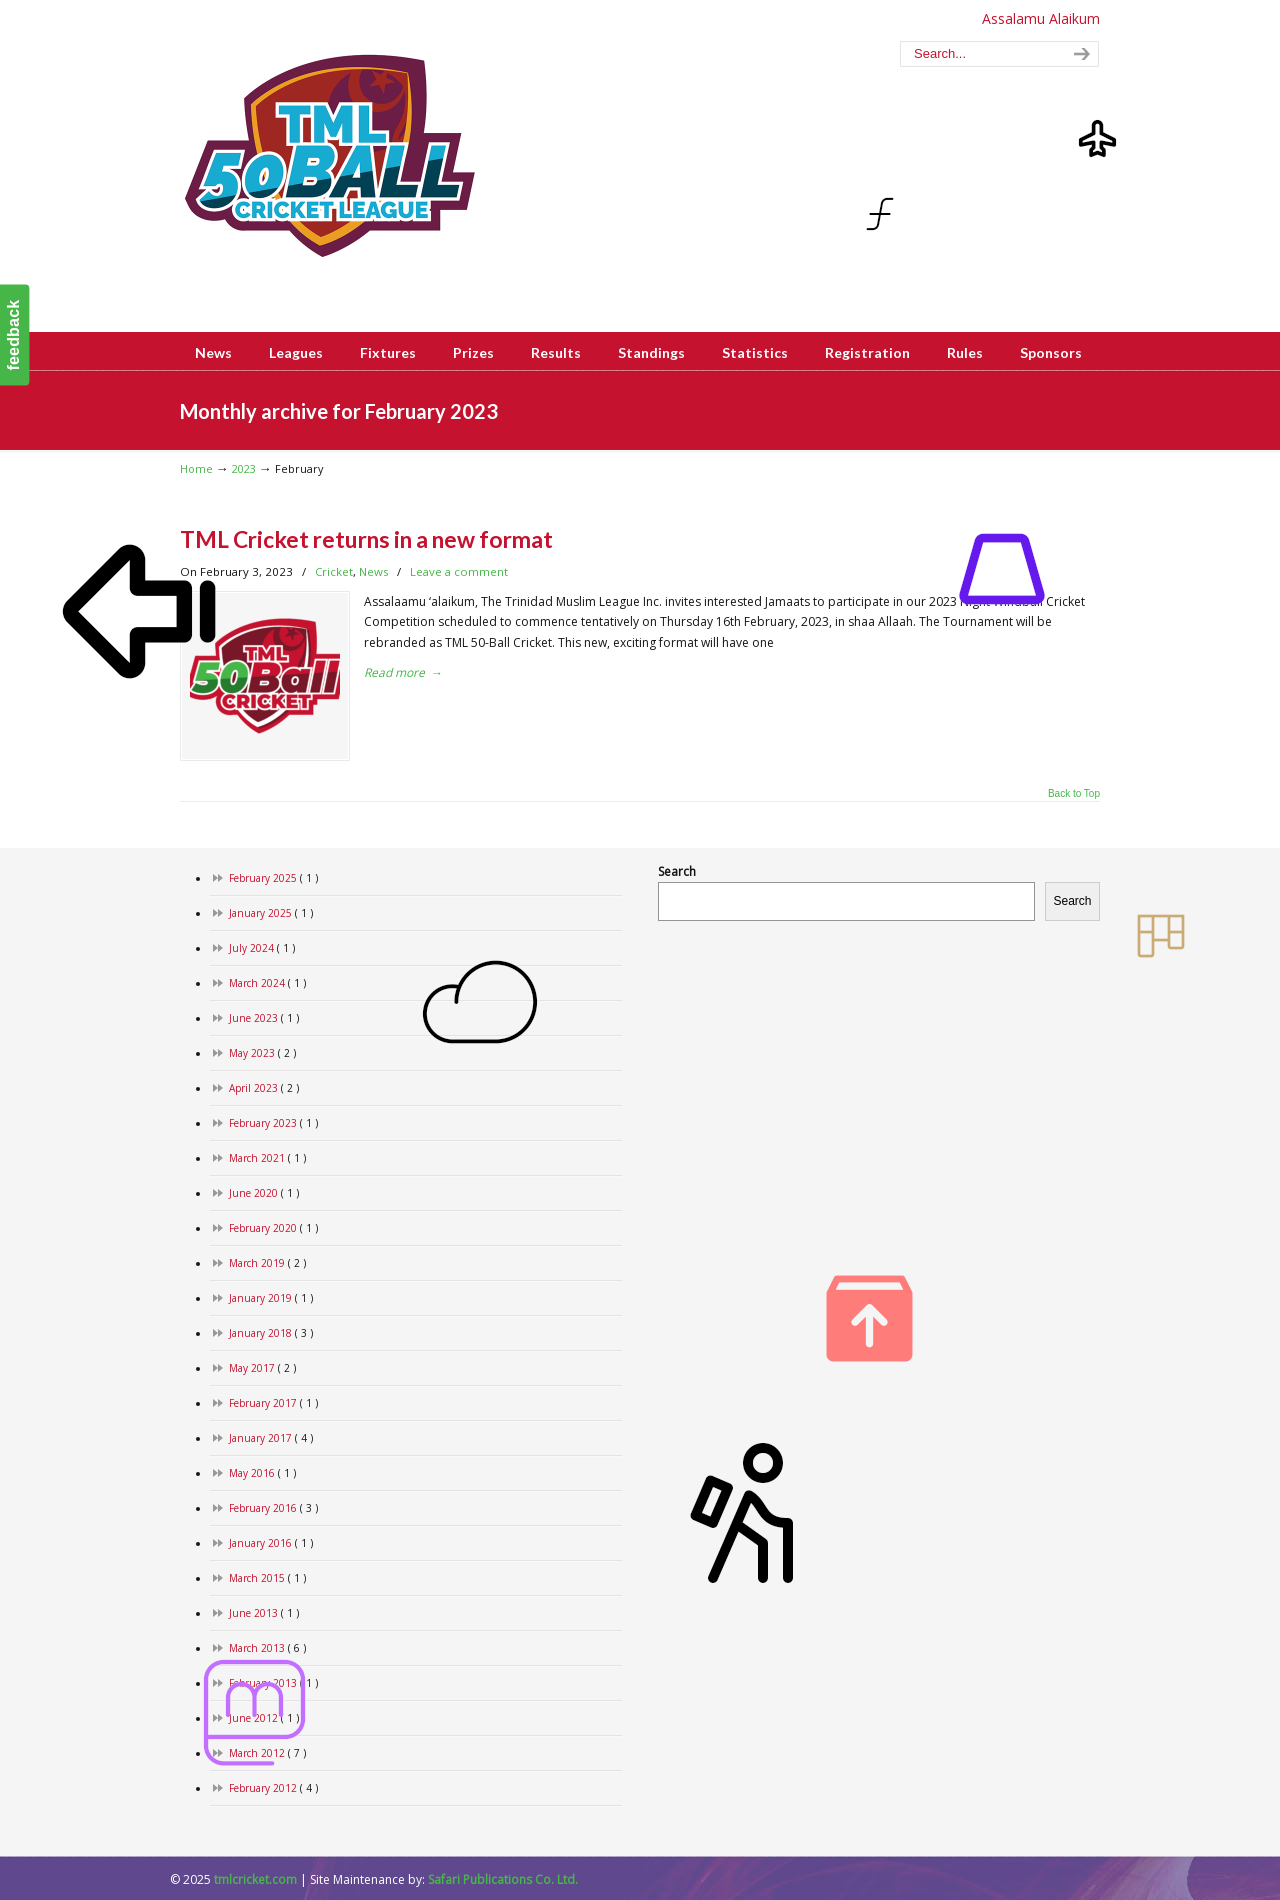 The image size is (1280, 1900). I want to click on open mastodon app, so click(254, 1710).